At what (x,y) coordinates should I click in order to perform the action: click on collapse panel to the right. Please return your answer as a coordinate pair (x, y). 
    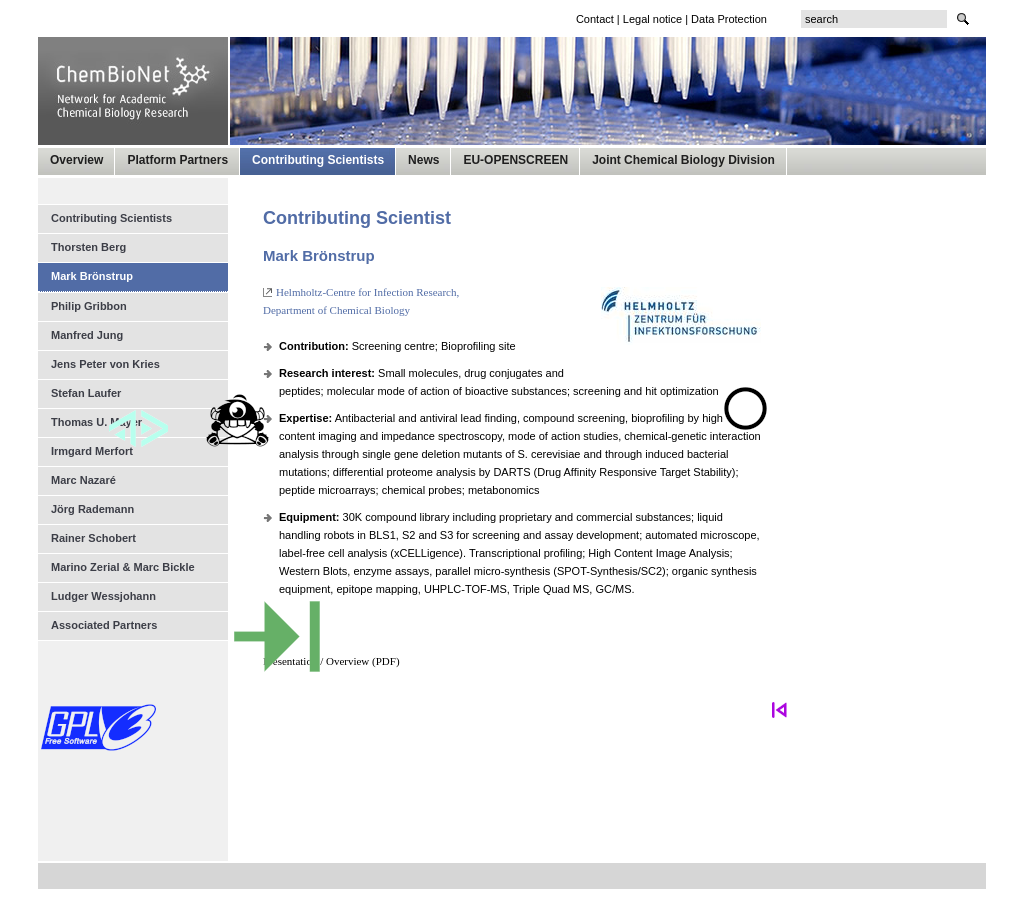
    Looking at the image, I should click on (279, 636).